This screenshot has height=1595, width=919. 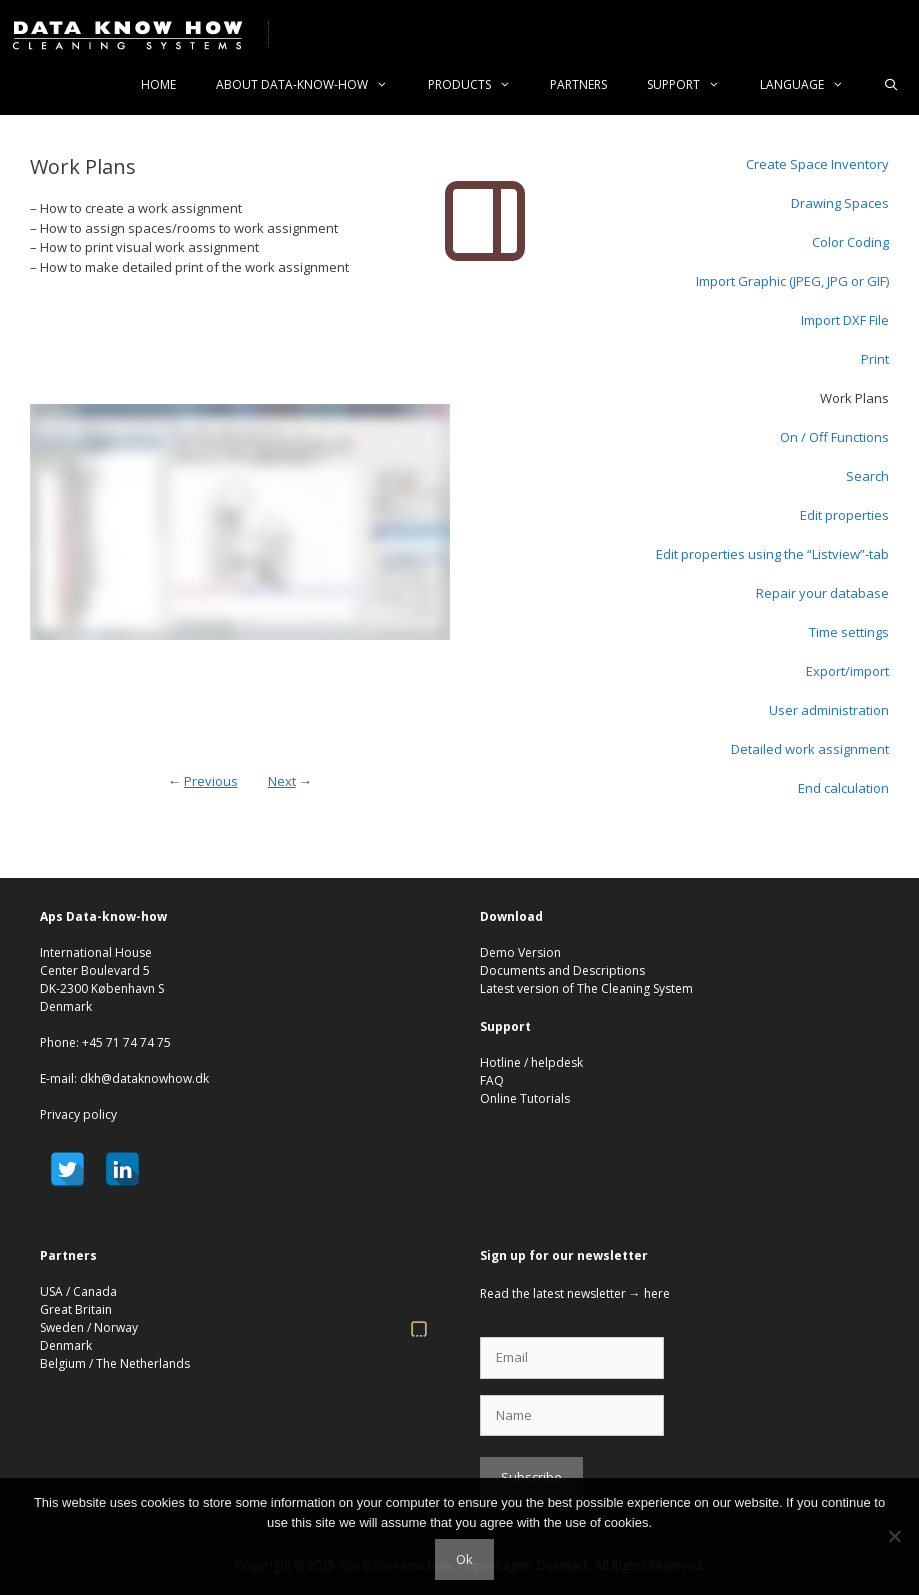 What do you see at coordinates (419, 1329) in the screenshot?
I see `indicates a container with a collapsible or expandable bottom section` at bounding box center [419, 1329].